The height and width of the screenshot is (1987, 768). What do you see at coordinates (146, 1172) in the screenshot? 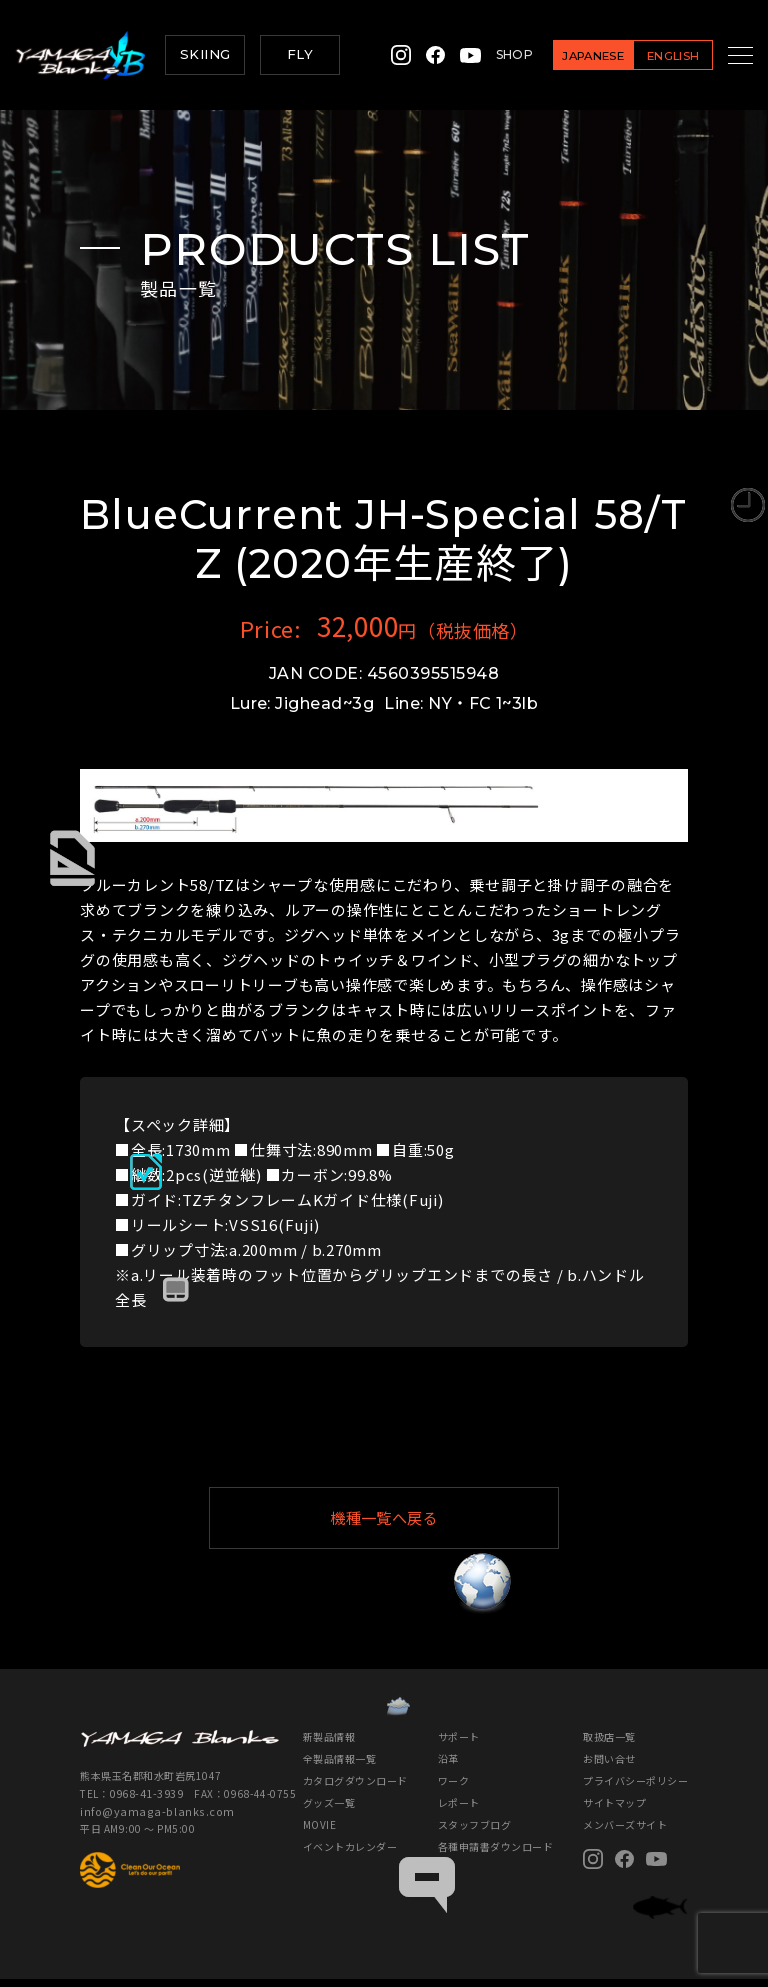
I see `open libreoffice math application` at bounding box center [146, 1172].